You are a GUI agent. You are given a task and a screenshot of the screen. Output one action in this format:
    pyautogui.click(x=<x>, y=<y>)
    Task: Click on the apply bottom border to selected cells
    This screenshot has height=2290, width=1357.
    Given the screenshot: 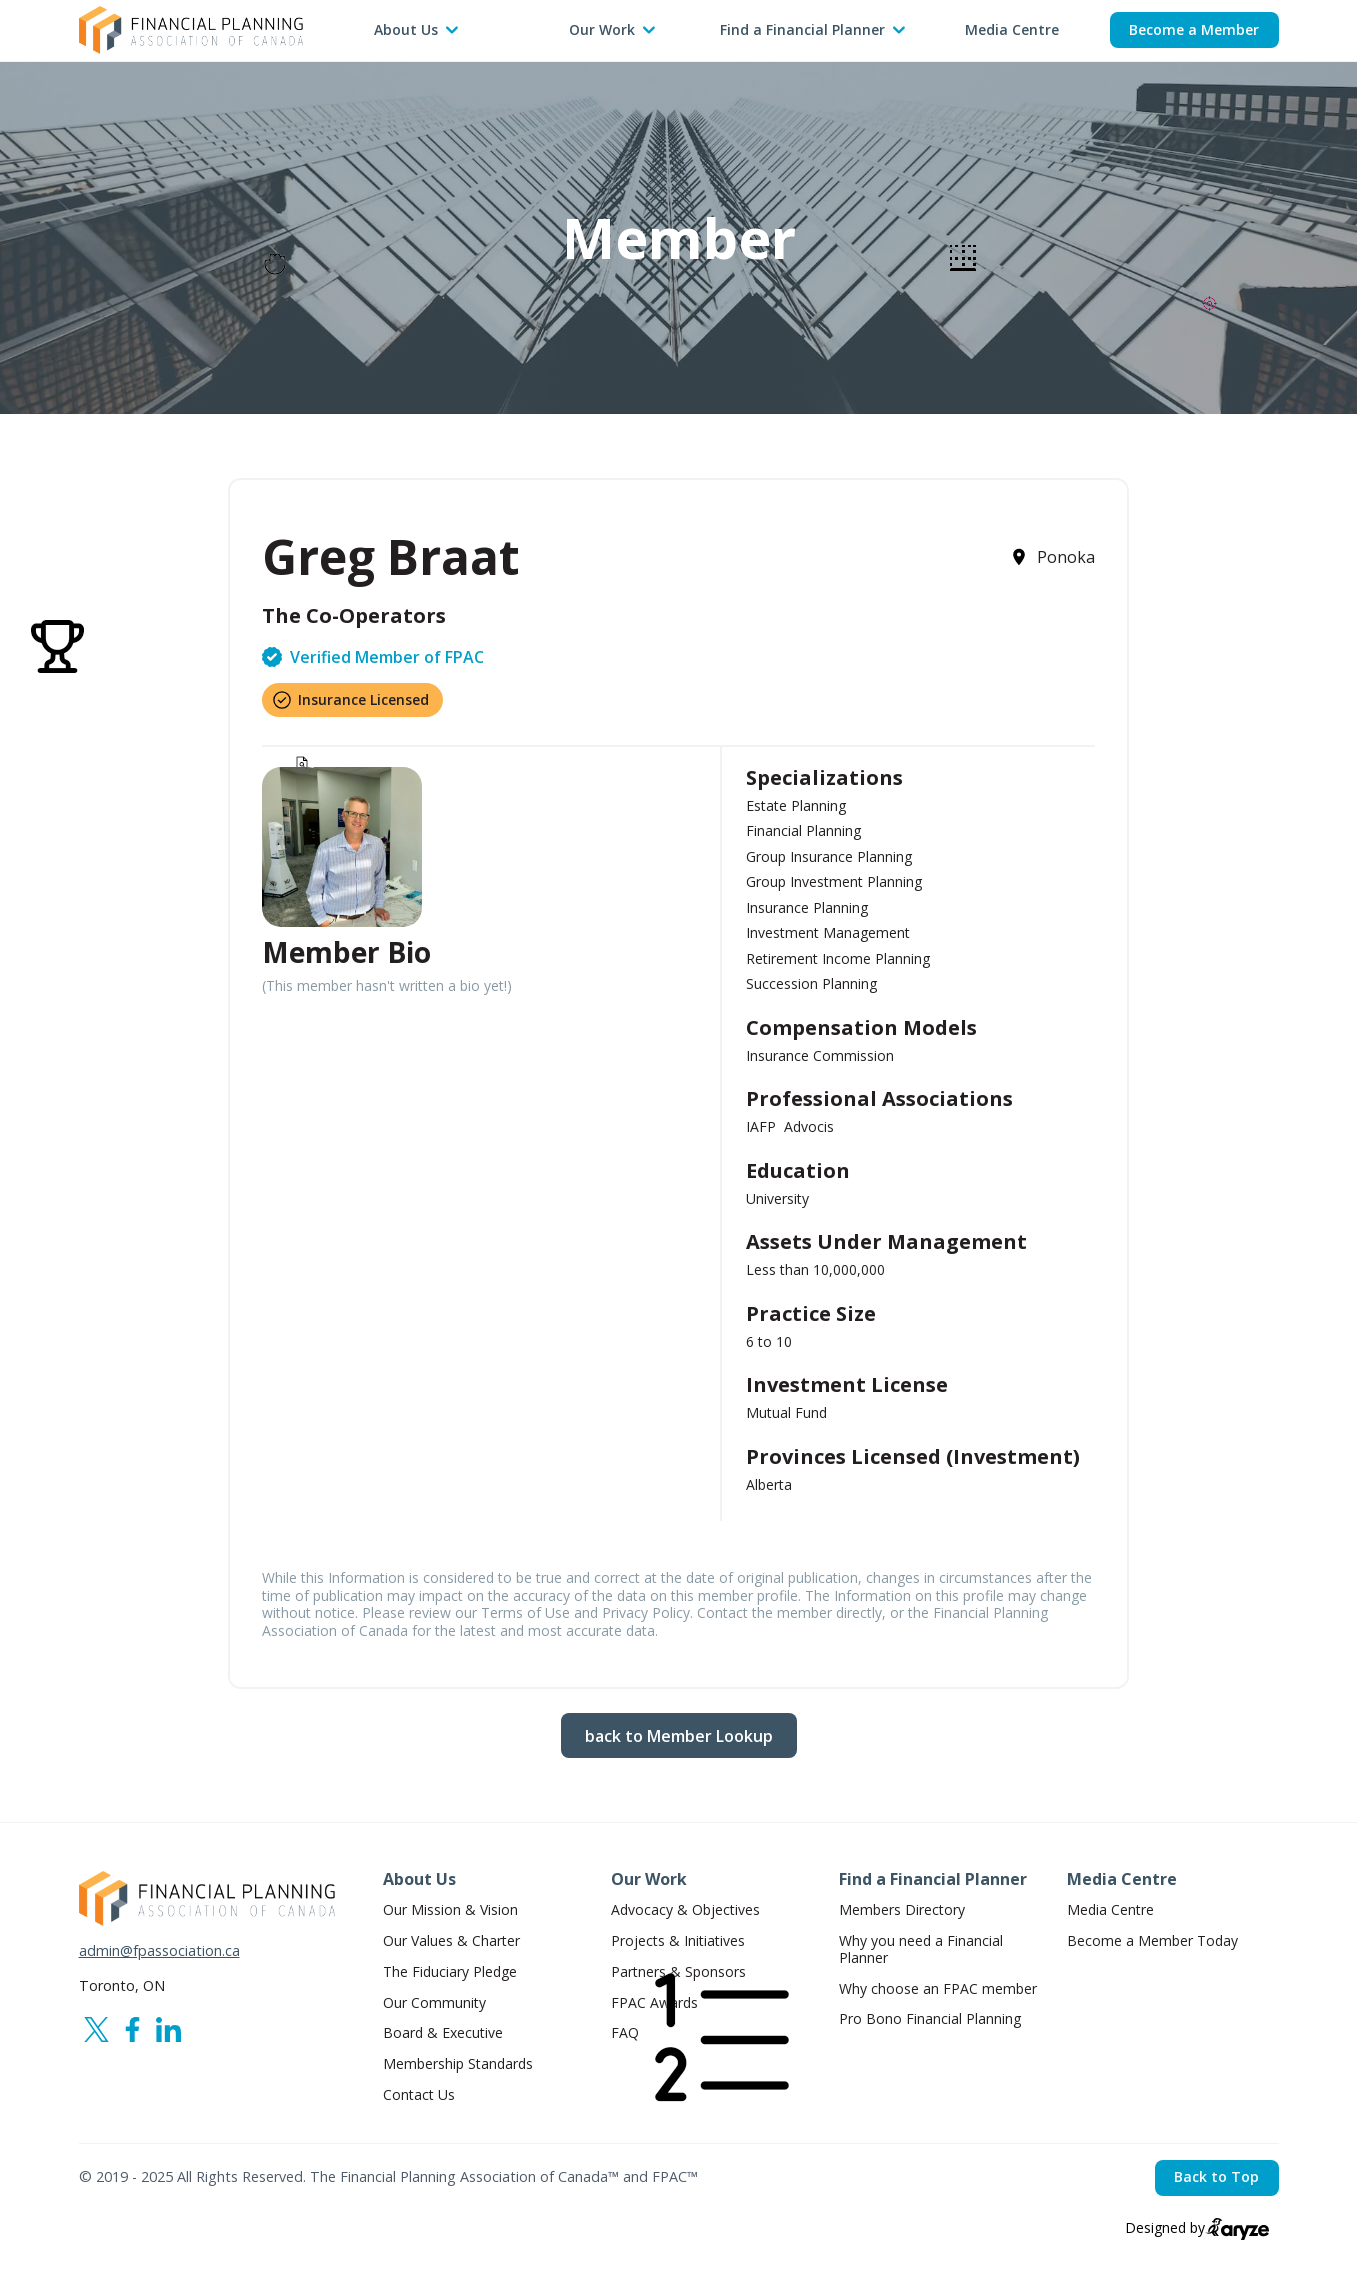 What is the action you would take?
    pyautogui.click(x=963, y=258)
    